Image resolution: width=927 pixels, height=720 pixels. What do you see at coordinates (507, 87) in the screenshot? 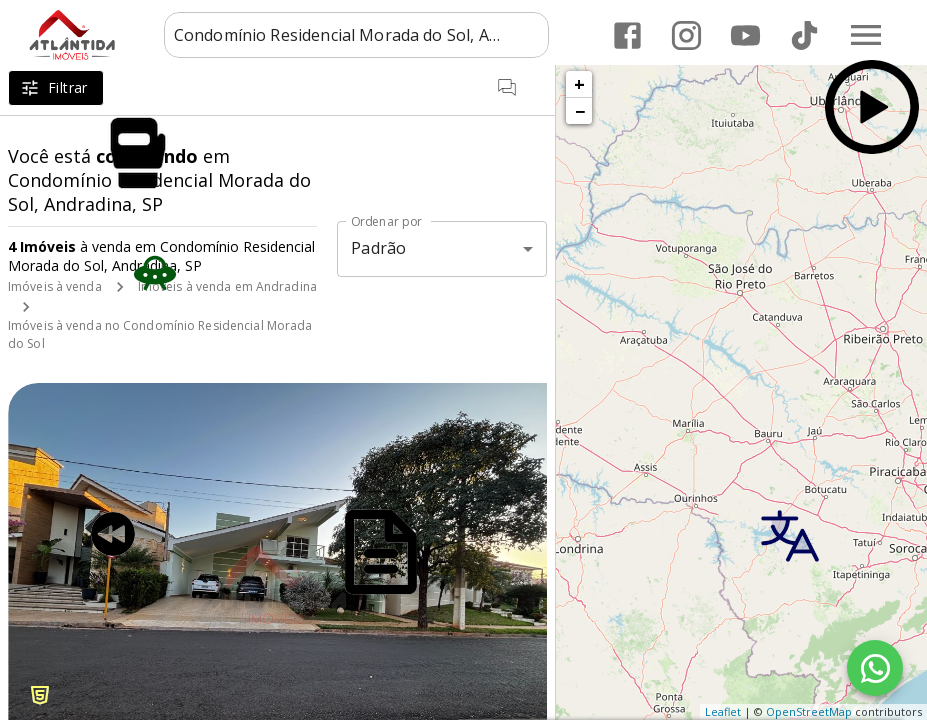
I see `open your conversations` at bounding box center [507, 87].